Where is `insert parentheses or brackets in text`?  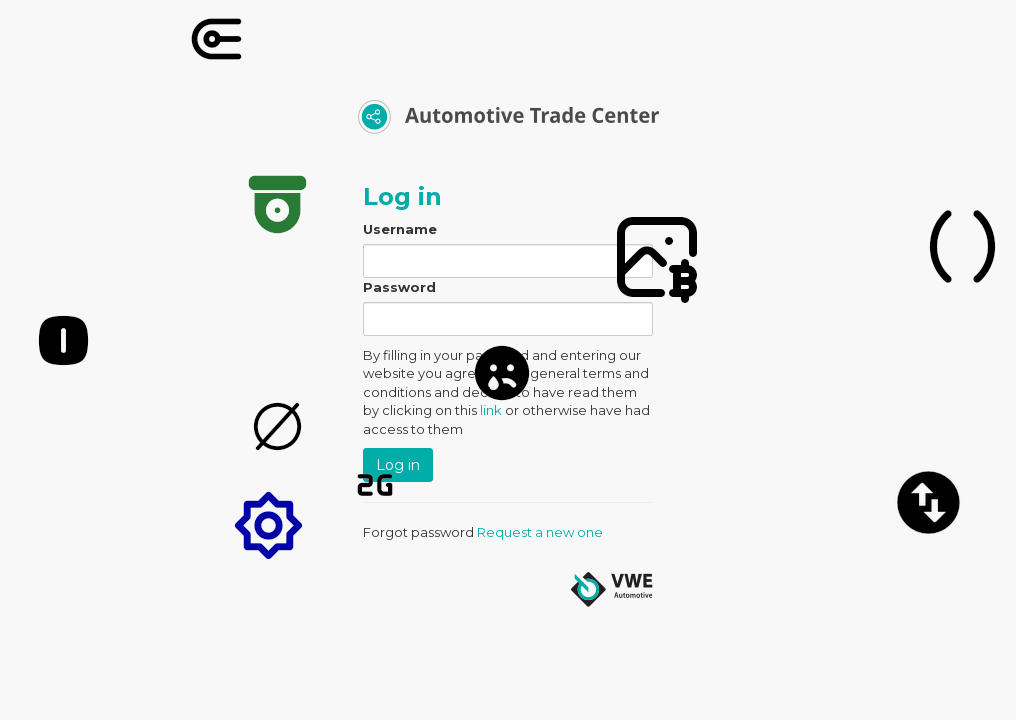 insert parentheses or brackets in text is located at coordinates (962, 246).